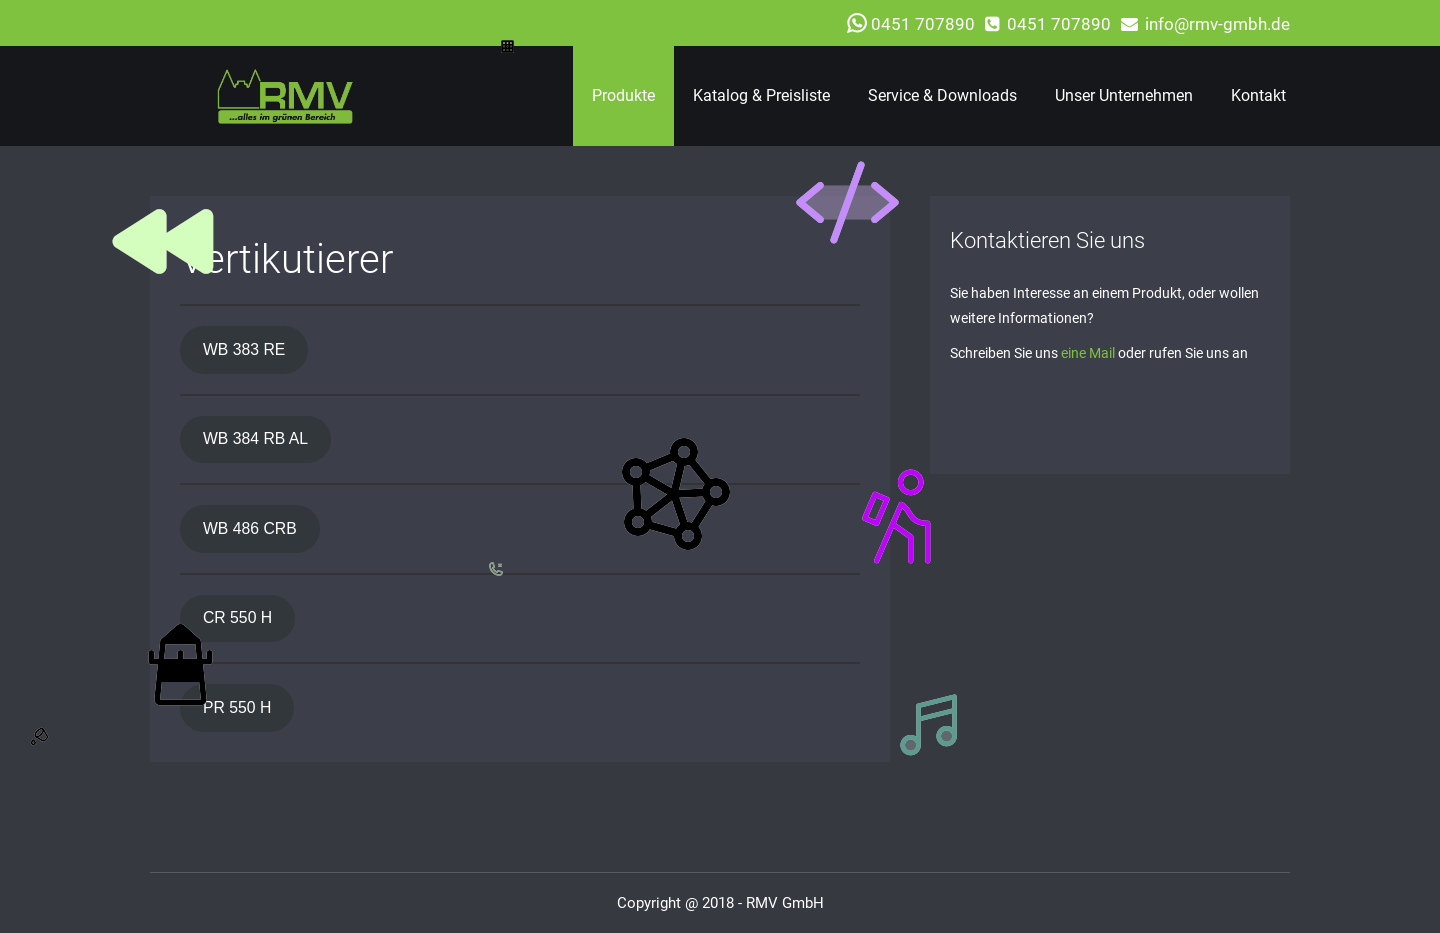 The width and height of the screenshot is (1440, 933). Describe the element at coordinates (900, 516) in the screenshot. I see `access hiking trails or outdoor activities` at that location.